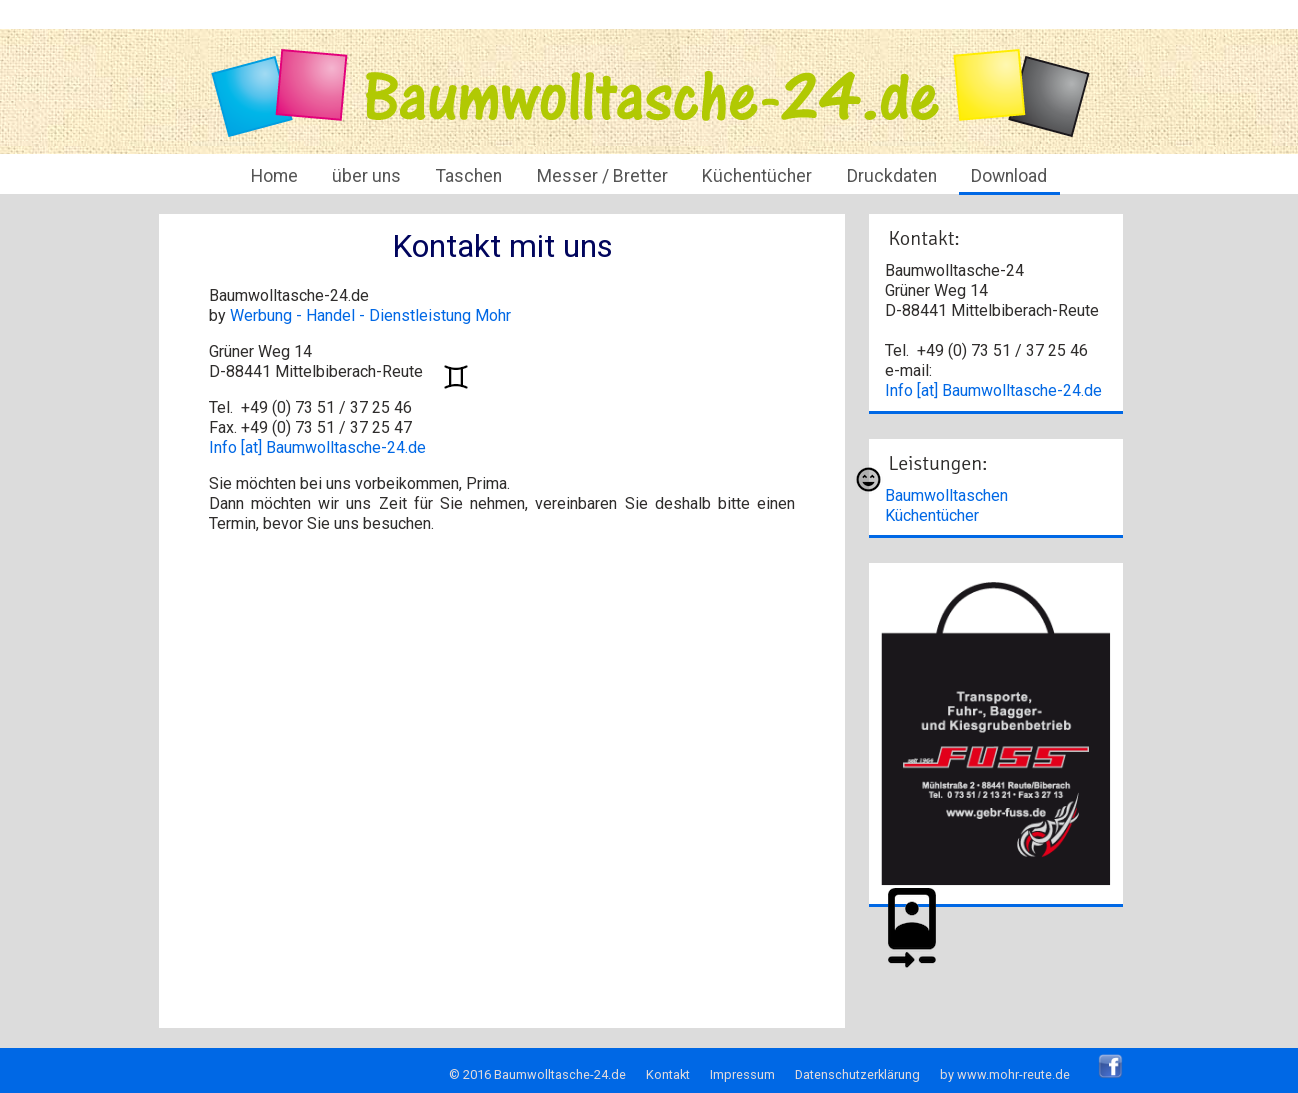 This screenshot has width=1298, height=1093. What do you see at coordinates (912, 929) in the screenshot?
I see `switch to front-facing camera` at bounding box center [912, 929].